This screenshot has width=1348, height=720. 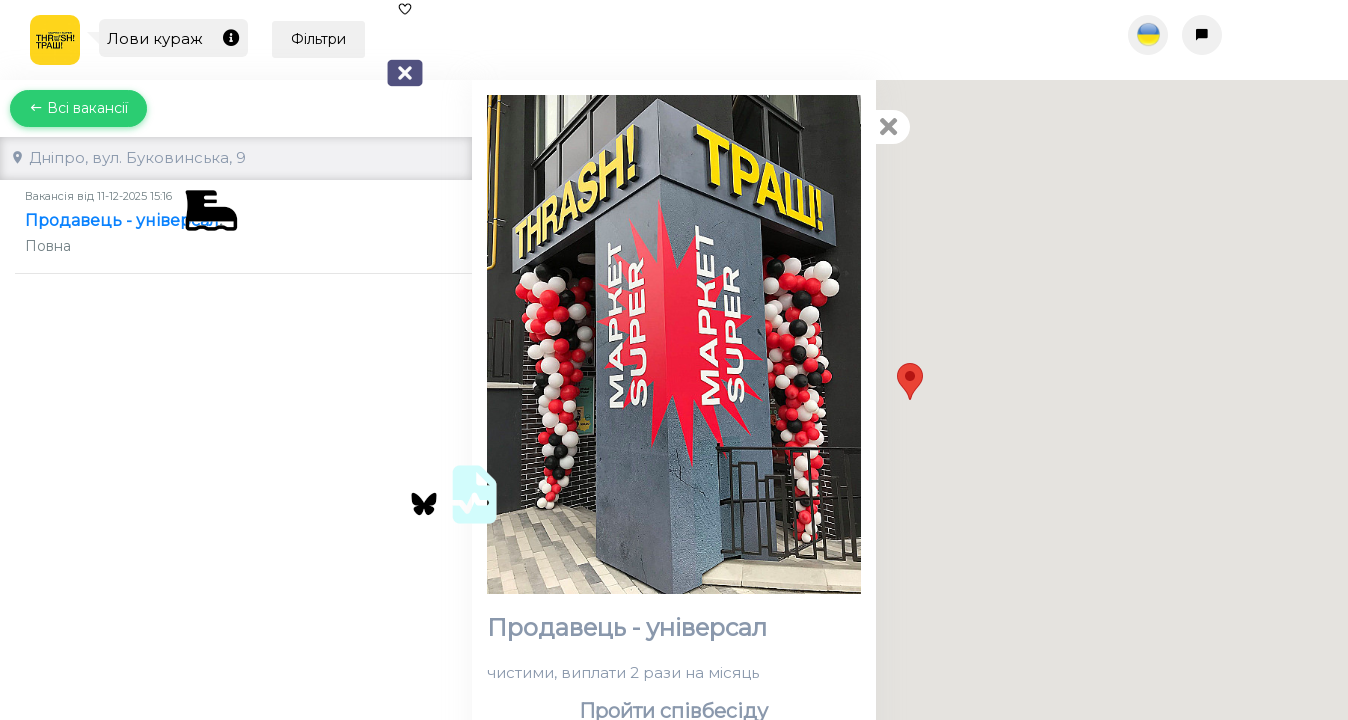 What do you see at coordinates (405, 9) in the screenshot?
I see `add to favorites` at bounding box center [405, 9].